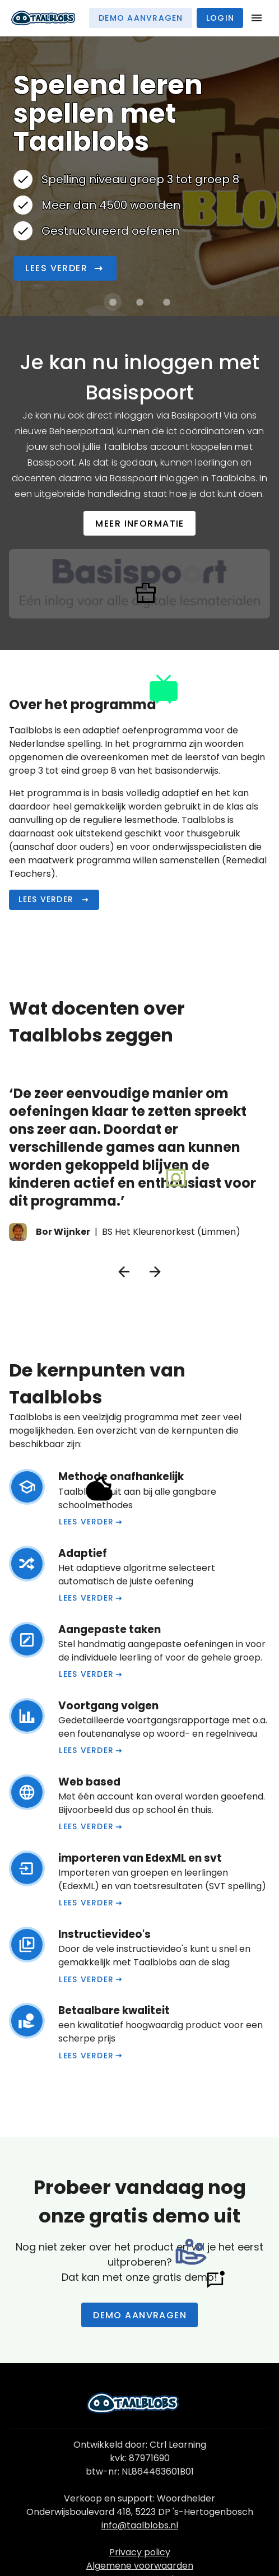  I want to click on make a payment or tip, so click(190, 2252).